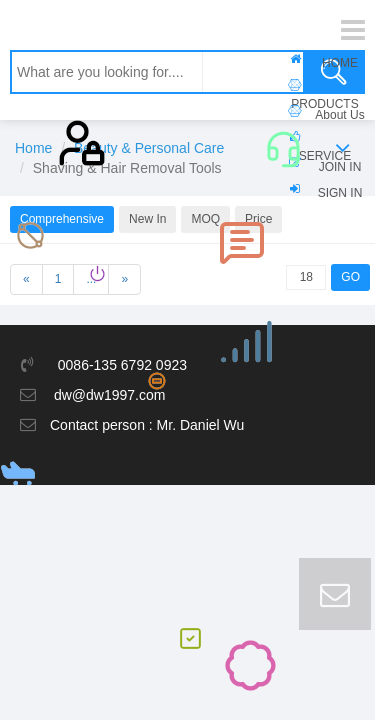  What do you see at coordinates (250, 665) in the screenshot?
I see `indicates a badge or achievement placeholder` at bounding box center [250, 665].